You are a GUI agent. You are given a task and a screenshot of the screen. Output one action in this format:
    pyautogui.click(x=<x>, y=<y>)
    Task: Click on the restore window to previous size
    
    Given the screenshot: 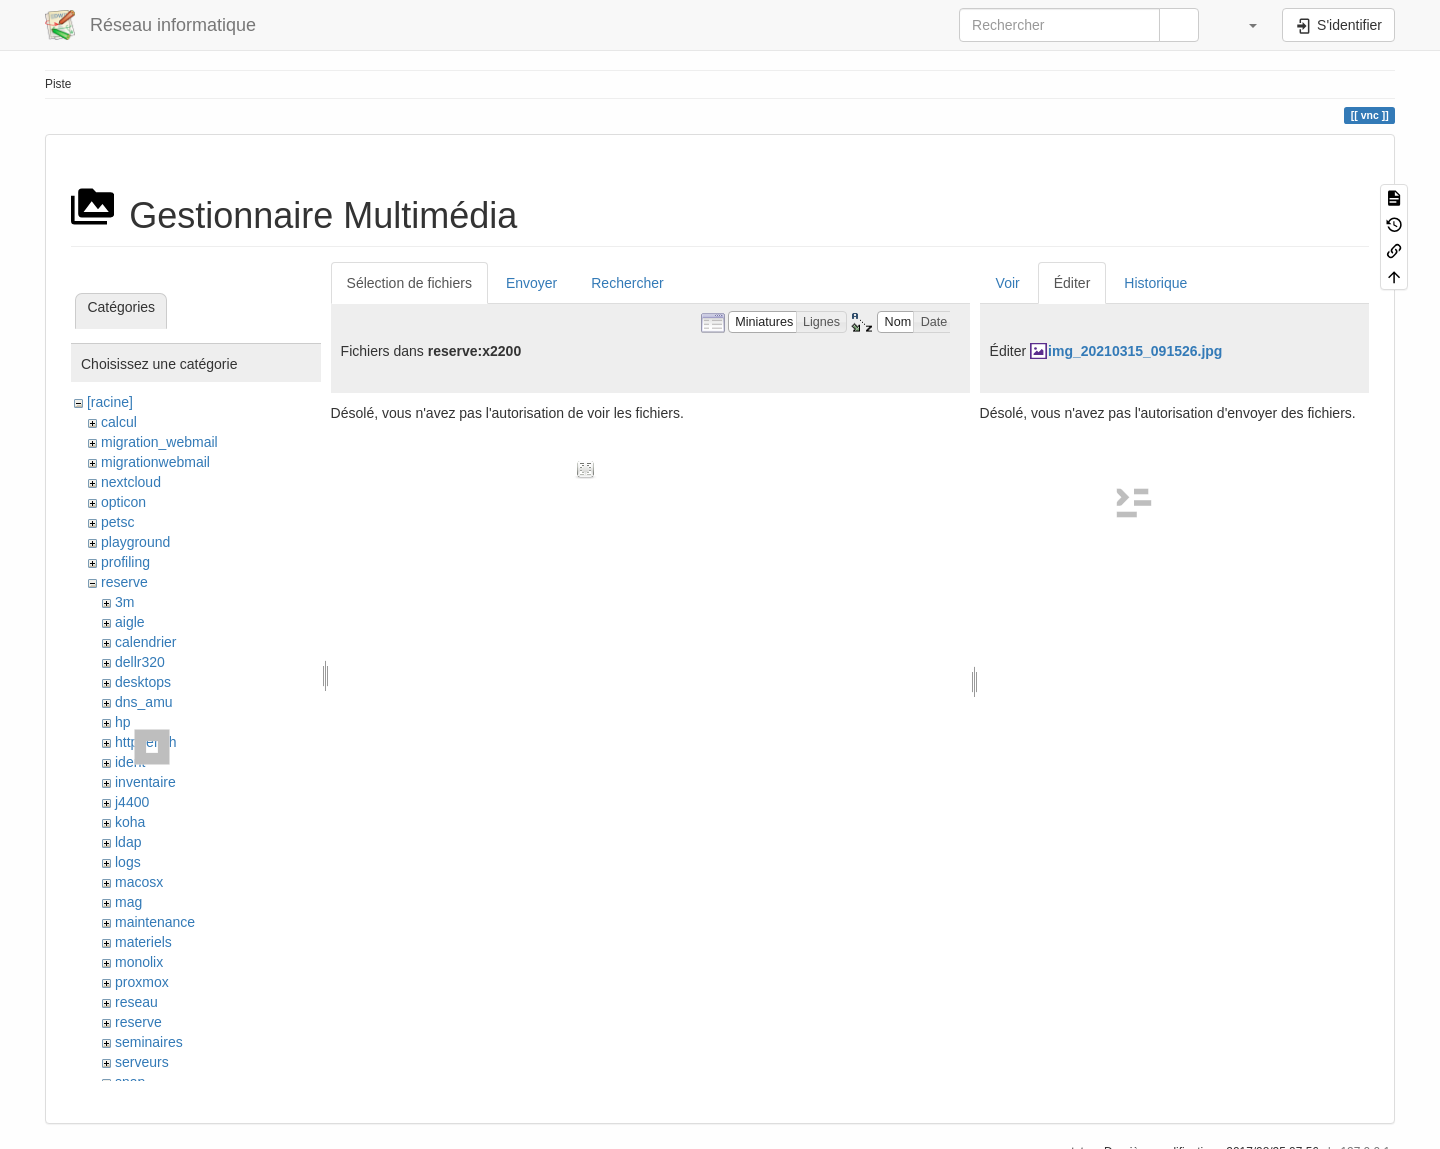 What is the action you would take?
    pyautogui.click(x=152, y=747)
    